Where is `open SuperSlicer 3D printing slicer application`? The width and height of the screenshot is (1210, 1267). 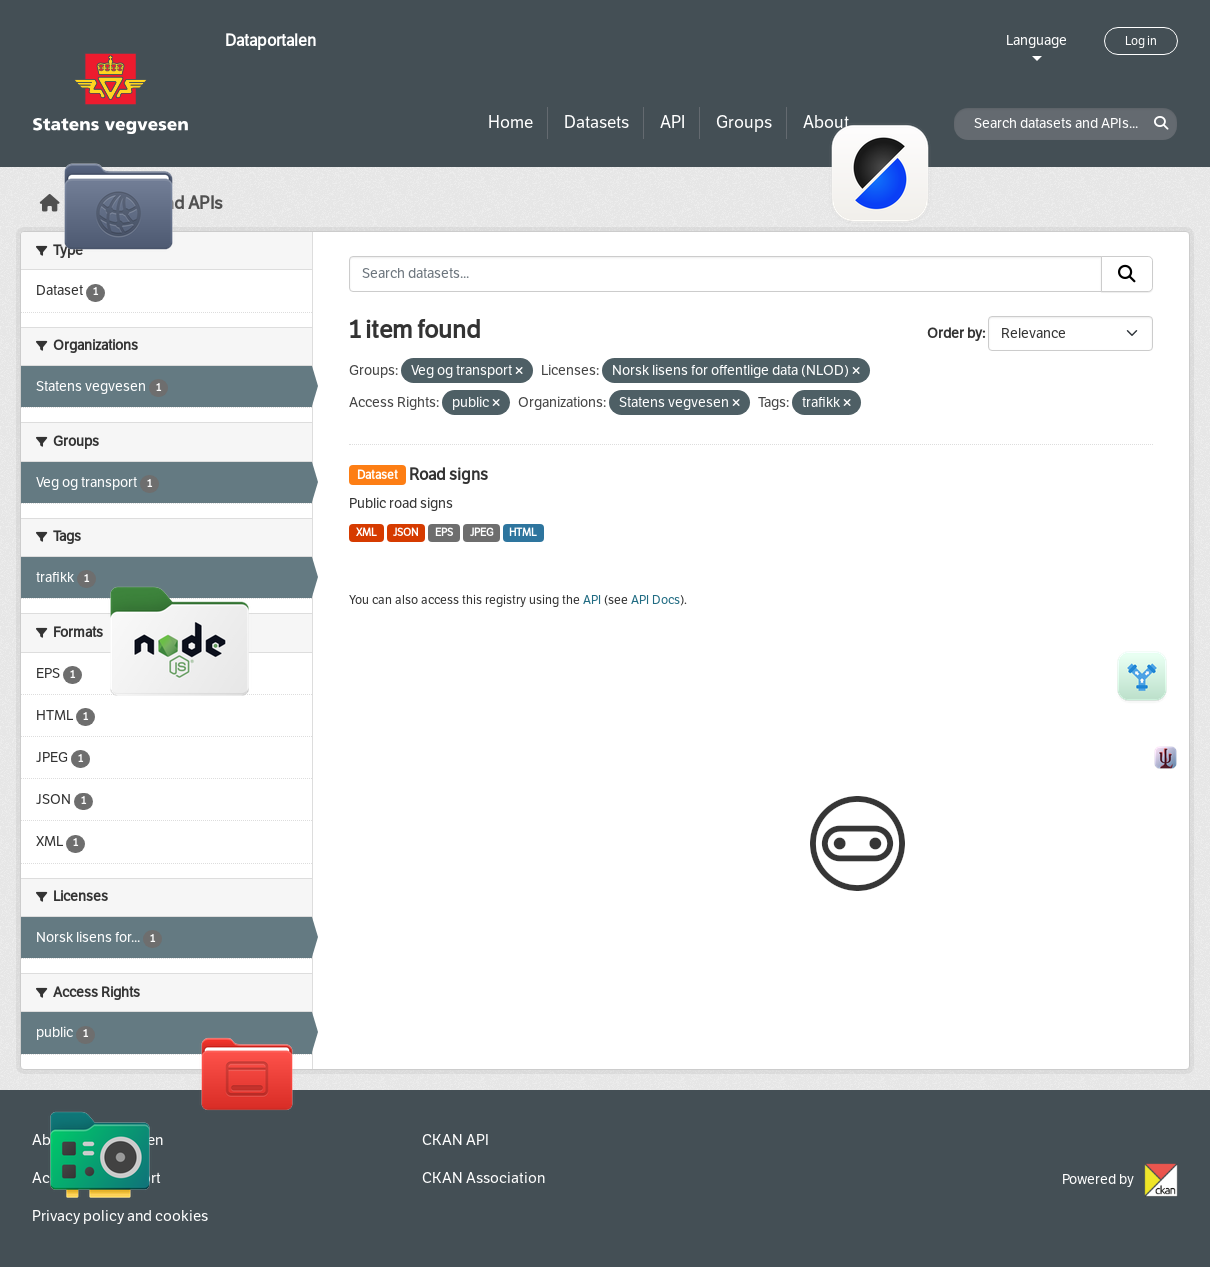
open SuperSlicer 3D printing slicer application is located at coordinates (880, 173).